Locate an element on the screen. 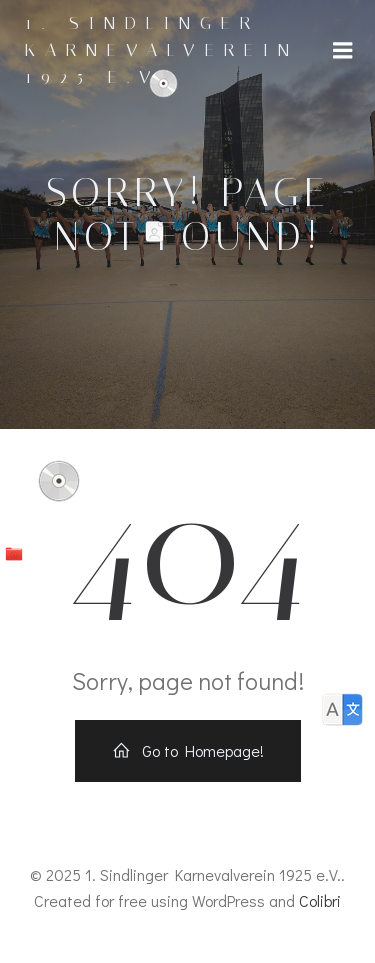 This screenshot has width=375, height=963. credits or attribution file is located at coordinates (154, 231).